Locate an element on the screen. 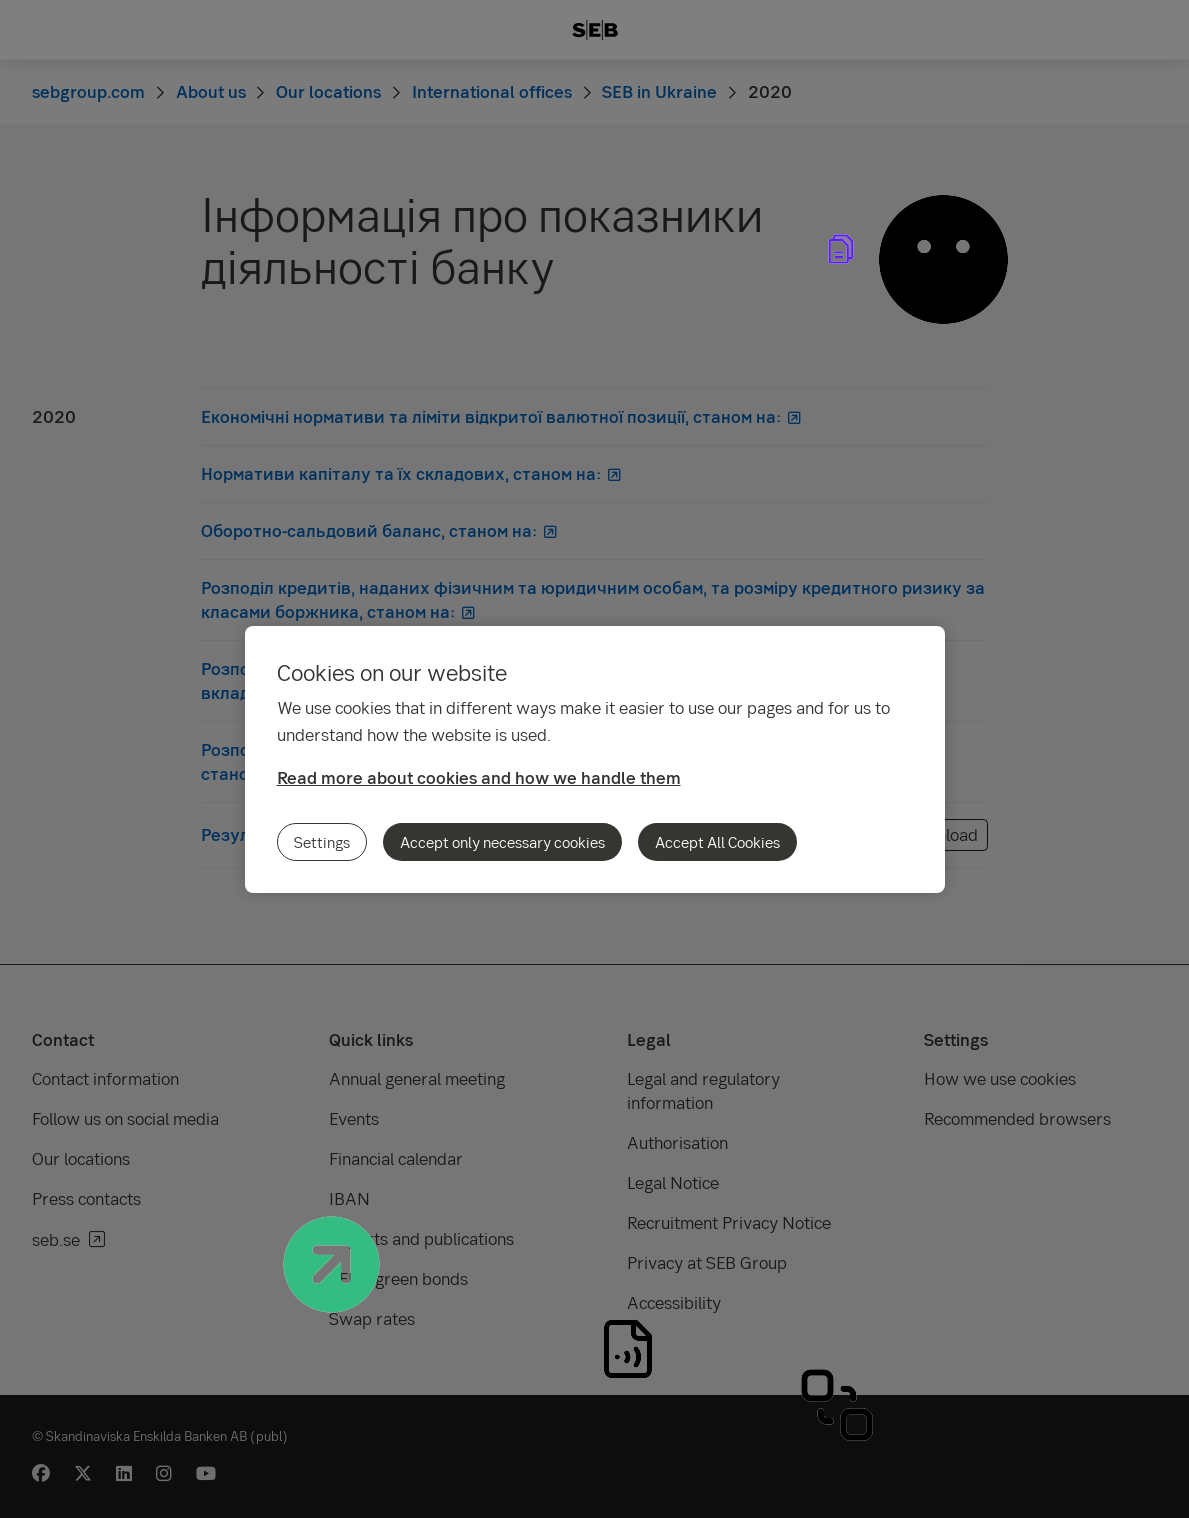  open link in new tab or window is located at coordinates (331, 1264).